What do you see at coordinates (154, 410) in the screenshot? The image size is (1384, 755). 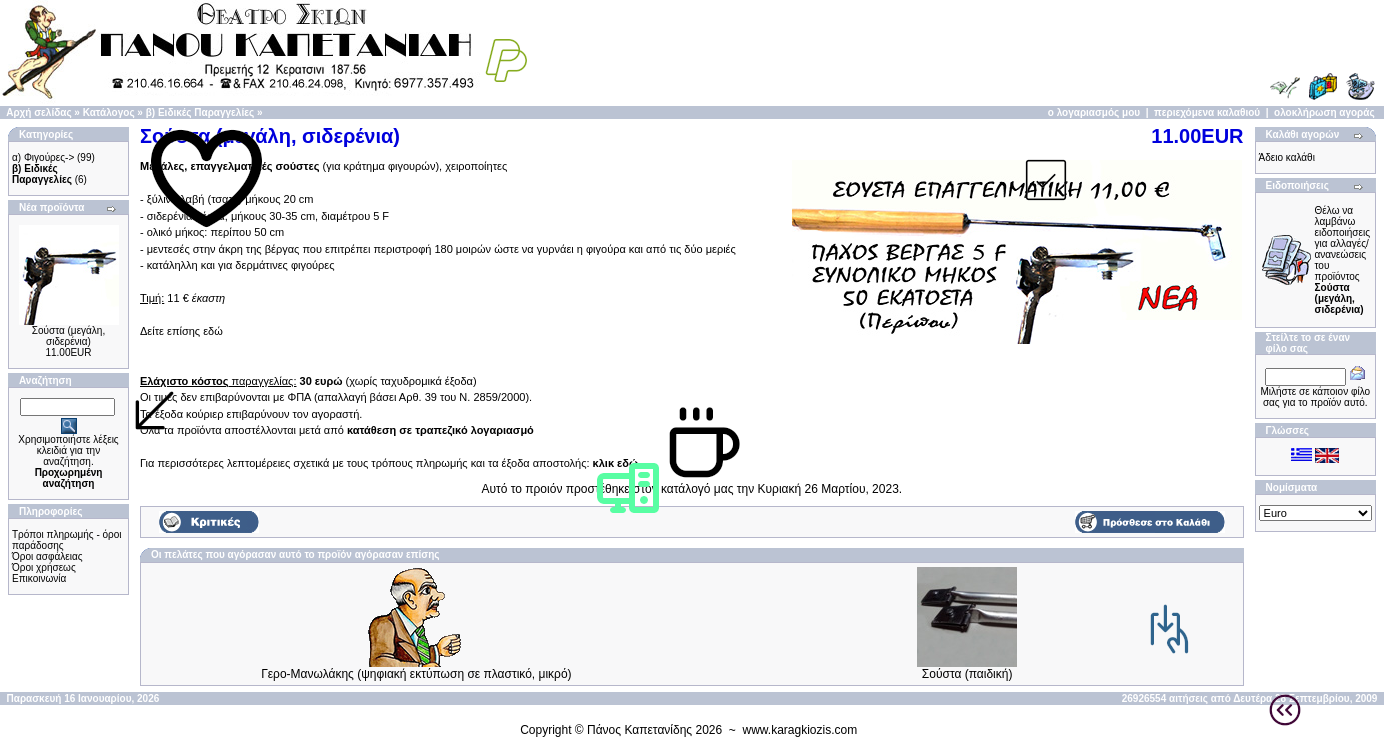 I see `navigate to previous or back` at bounding box center [154, 410].